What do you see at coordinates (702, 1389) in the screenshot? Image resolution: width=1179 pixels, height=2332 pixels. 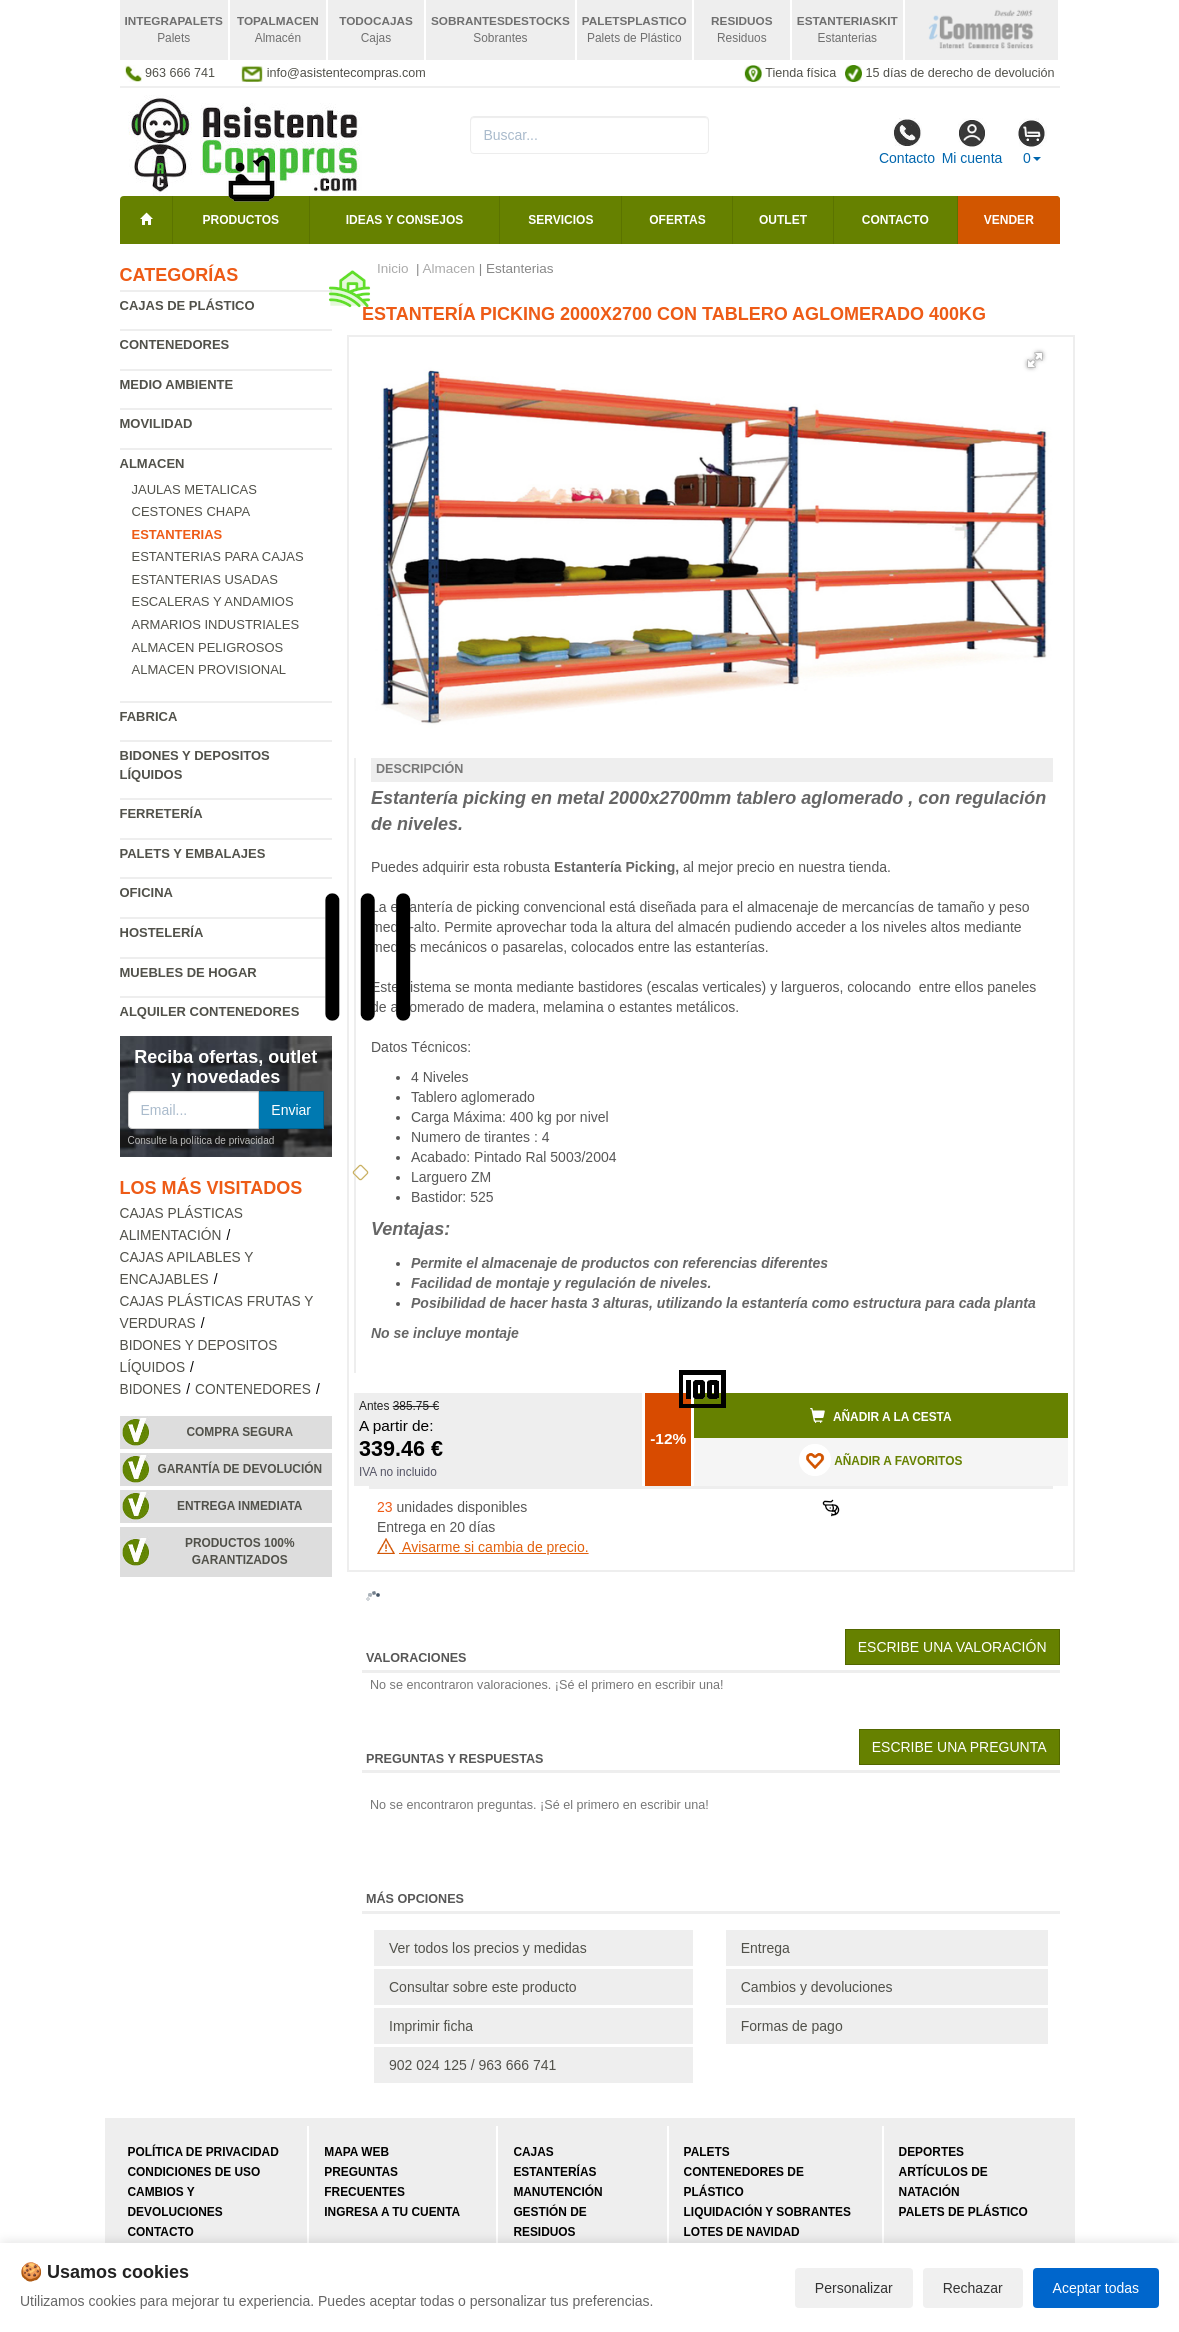 I see `view currency or monetary information` at bounding box center [702, 1389].